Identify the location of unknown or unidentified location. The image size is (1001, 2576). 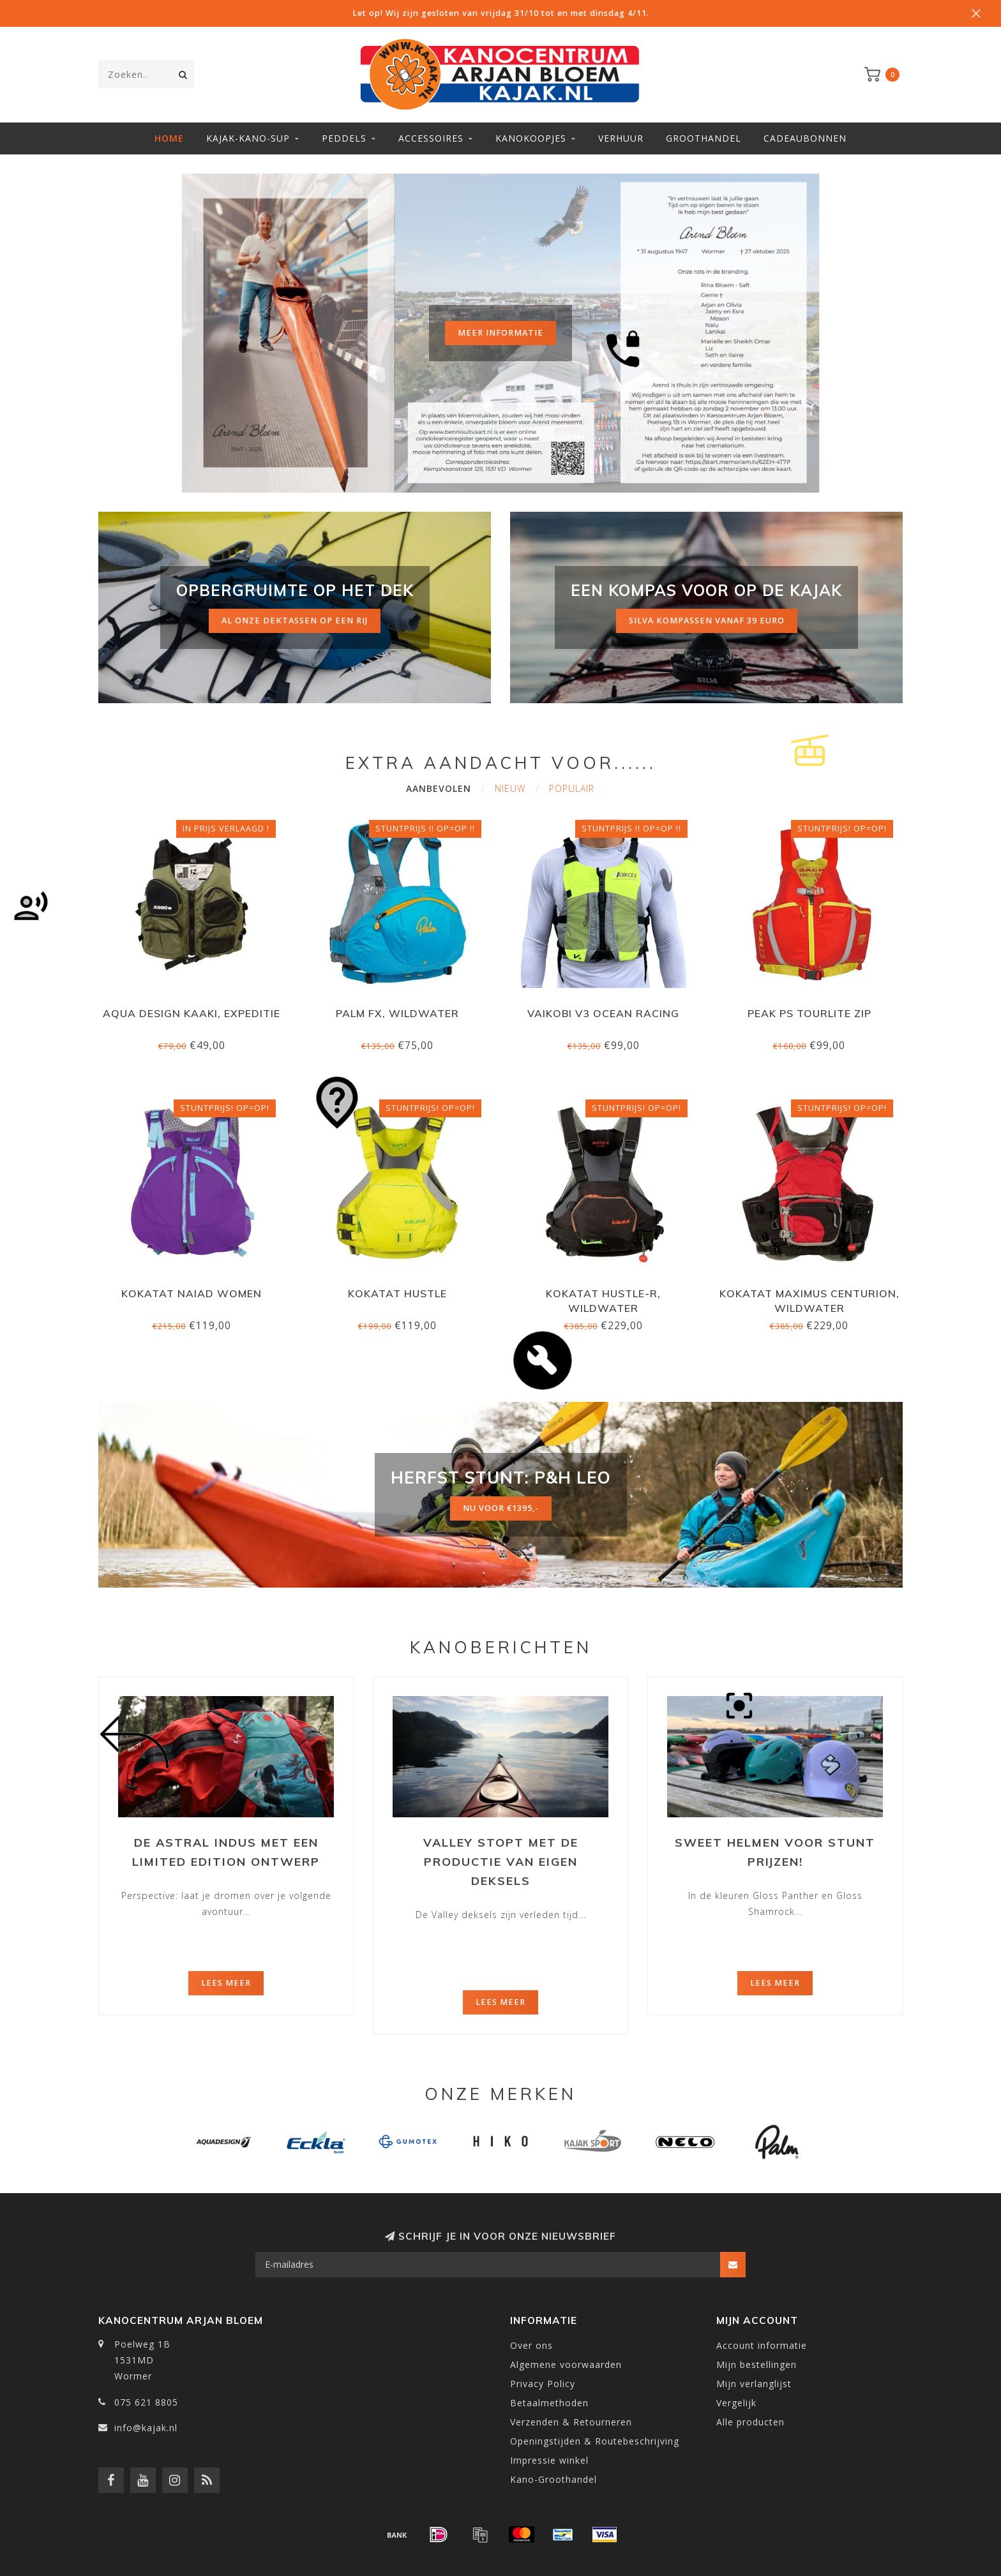
(337, 1103).